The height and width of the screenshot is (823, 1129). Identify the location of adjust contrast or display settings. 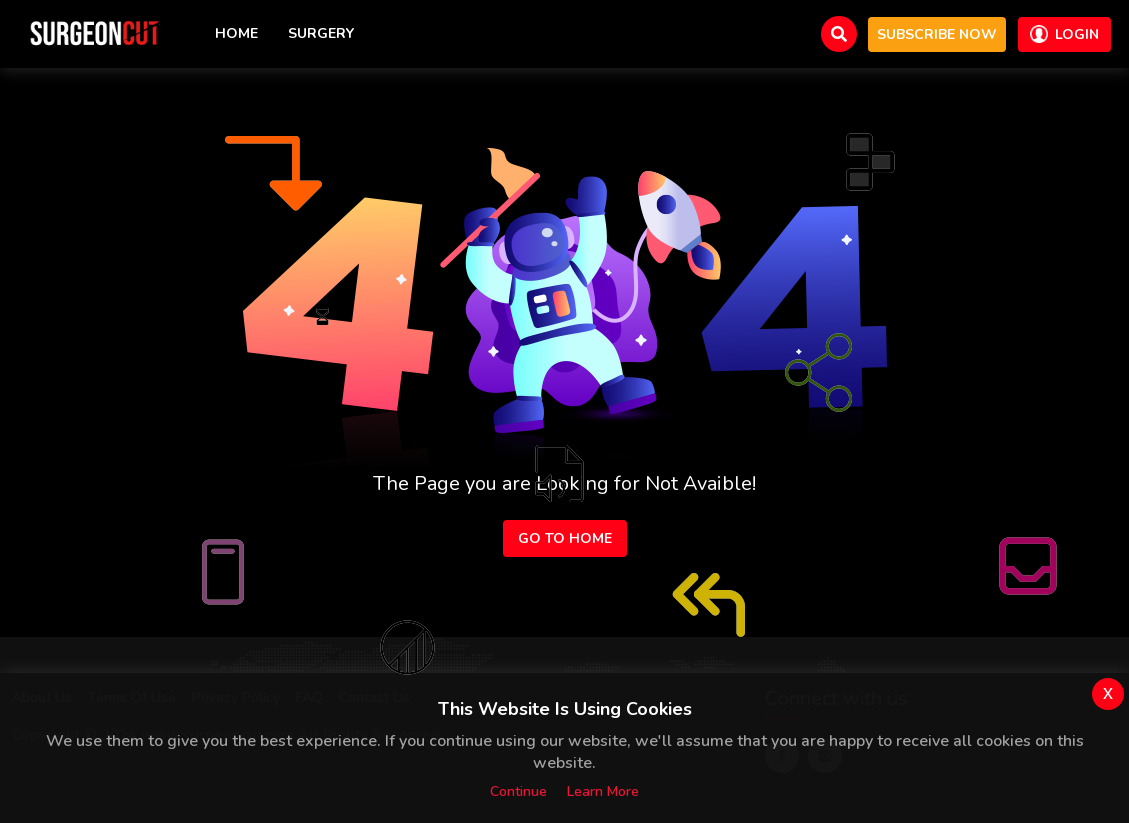
(407, 647).